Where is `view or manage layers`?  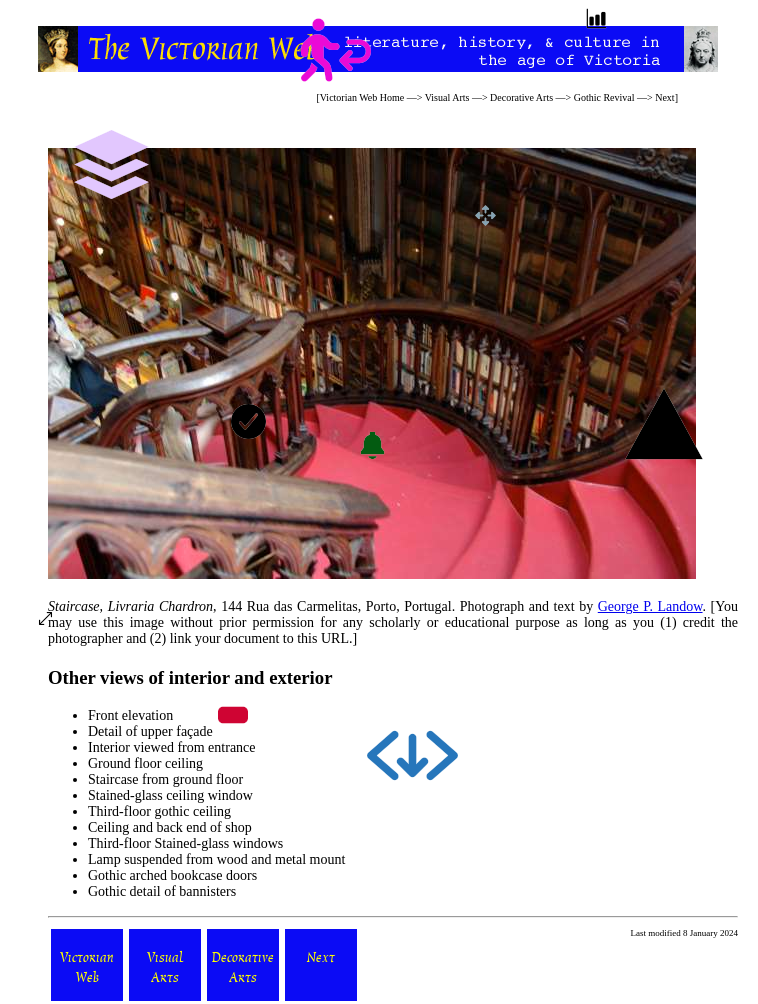 view or manage layers is located at coordinates (111, 164).